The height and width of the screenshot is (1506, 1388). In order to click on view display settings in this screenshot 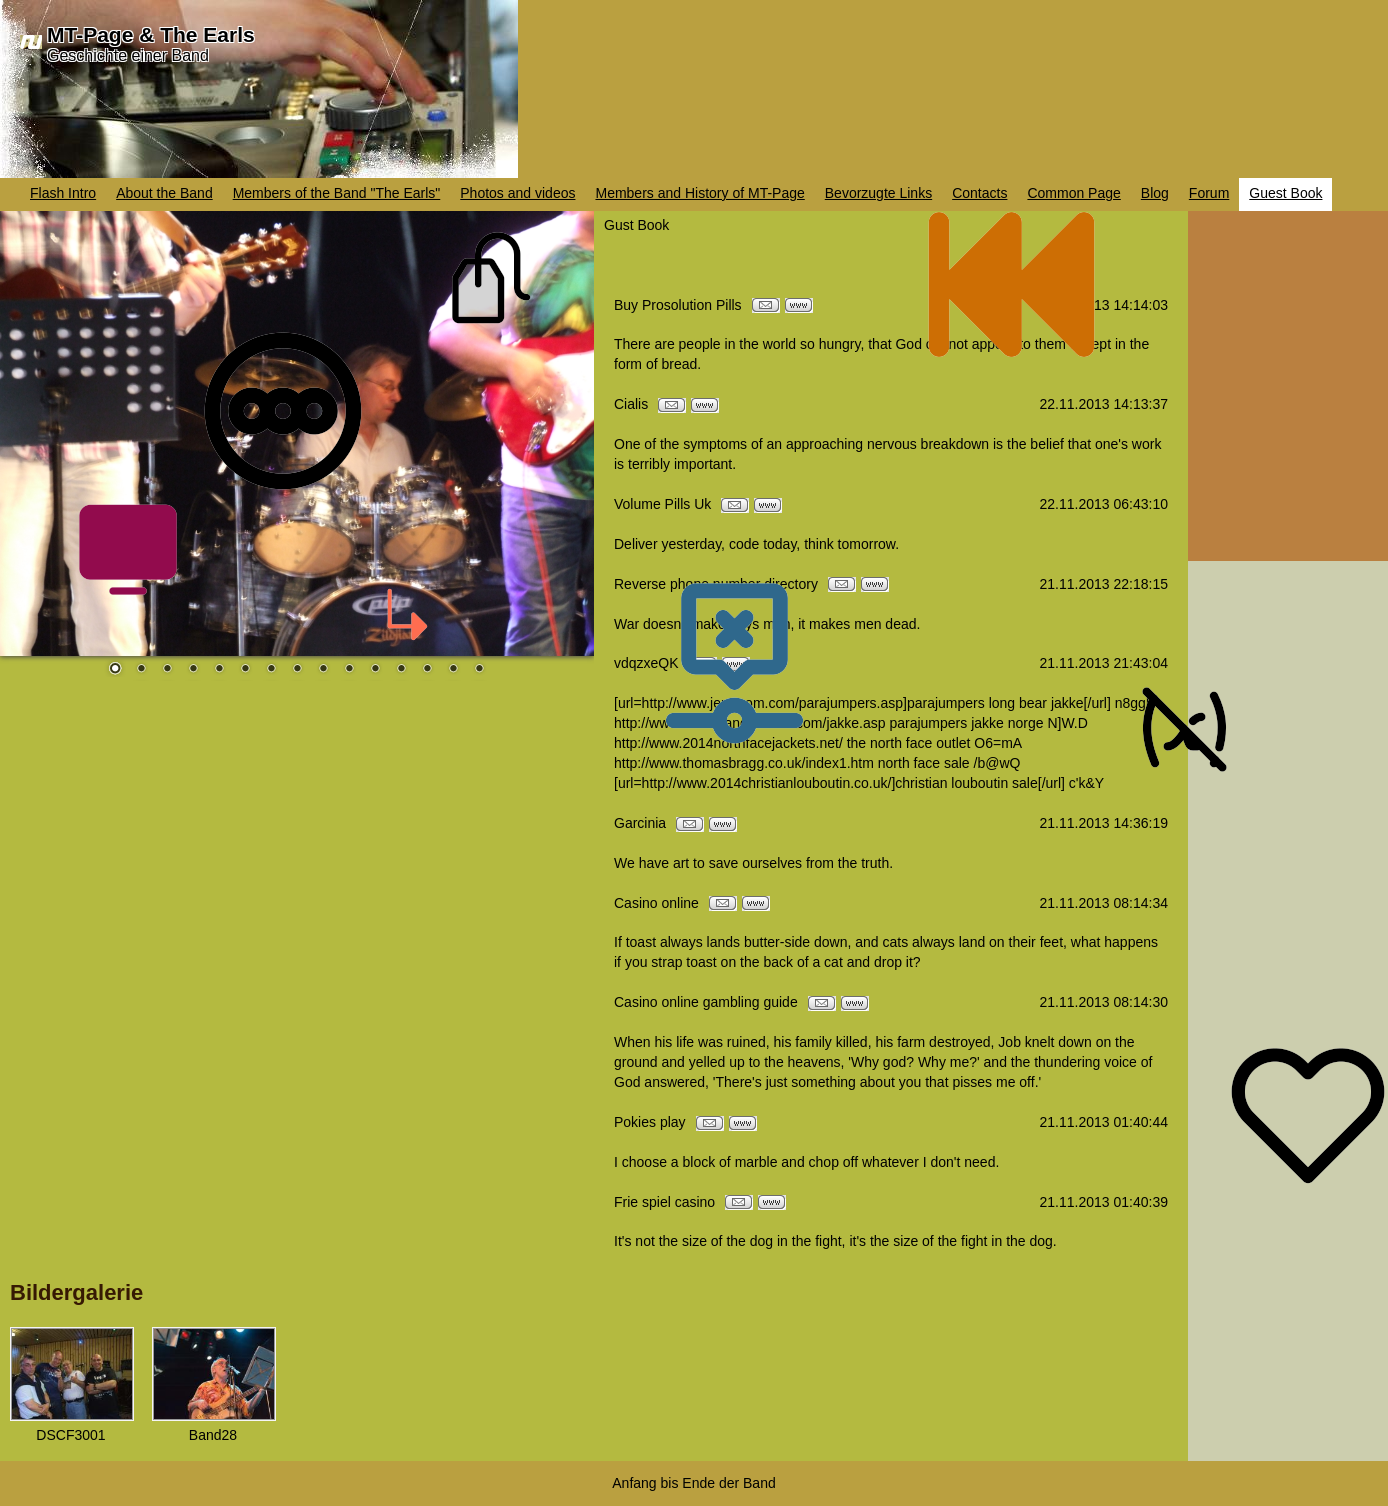, I will do `click(128, 546)`.